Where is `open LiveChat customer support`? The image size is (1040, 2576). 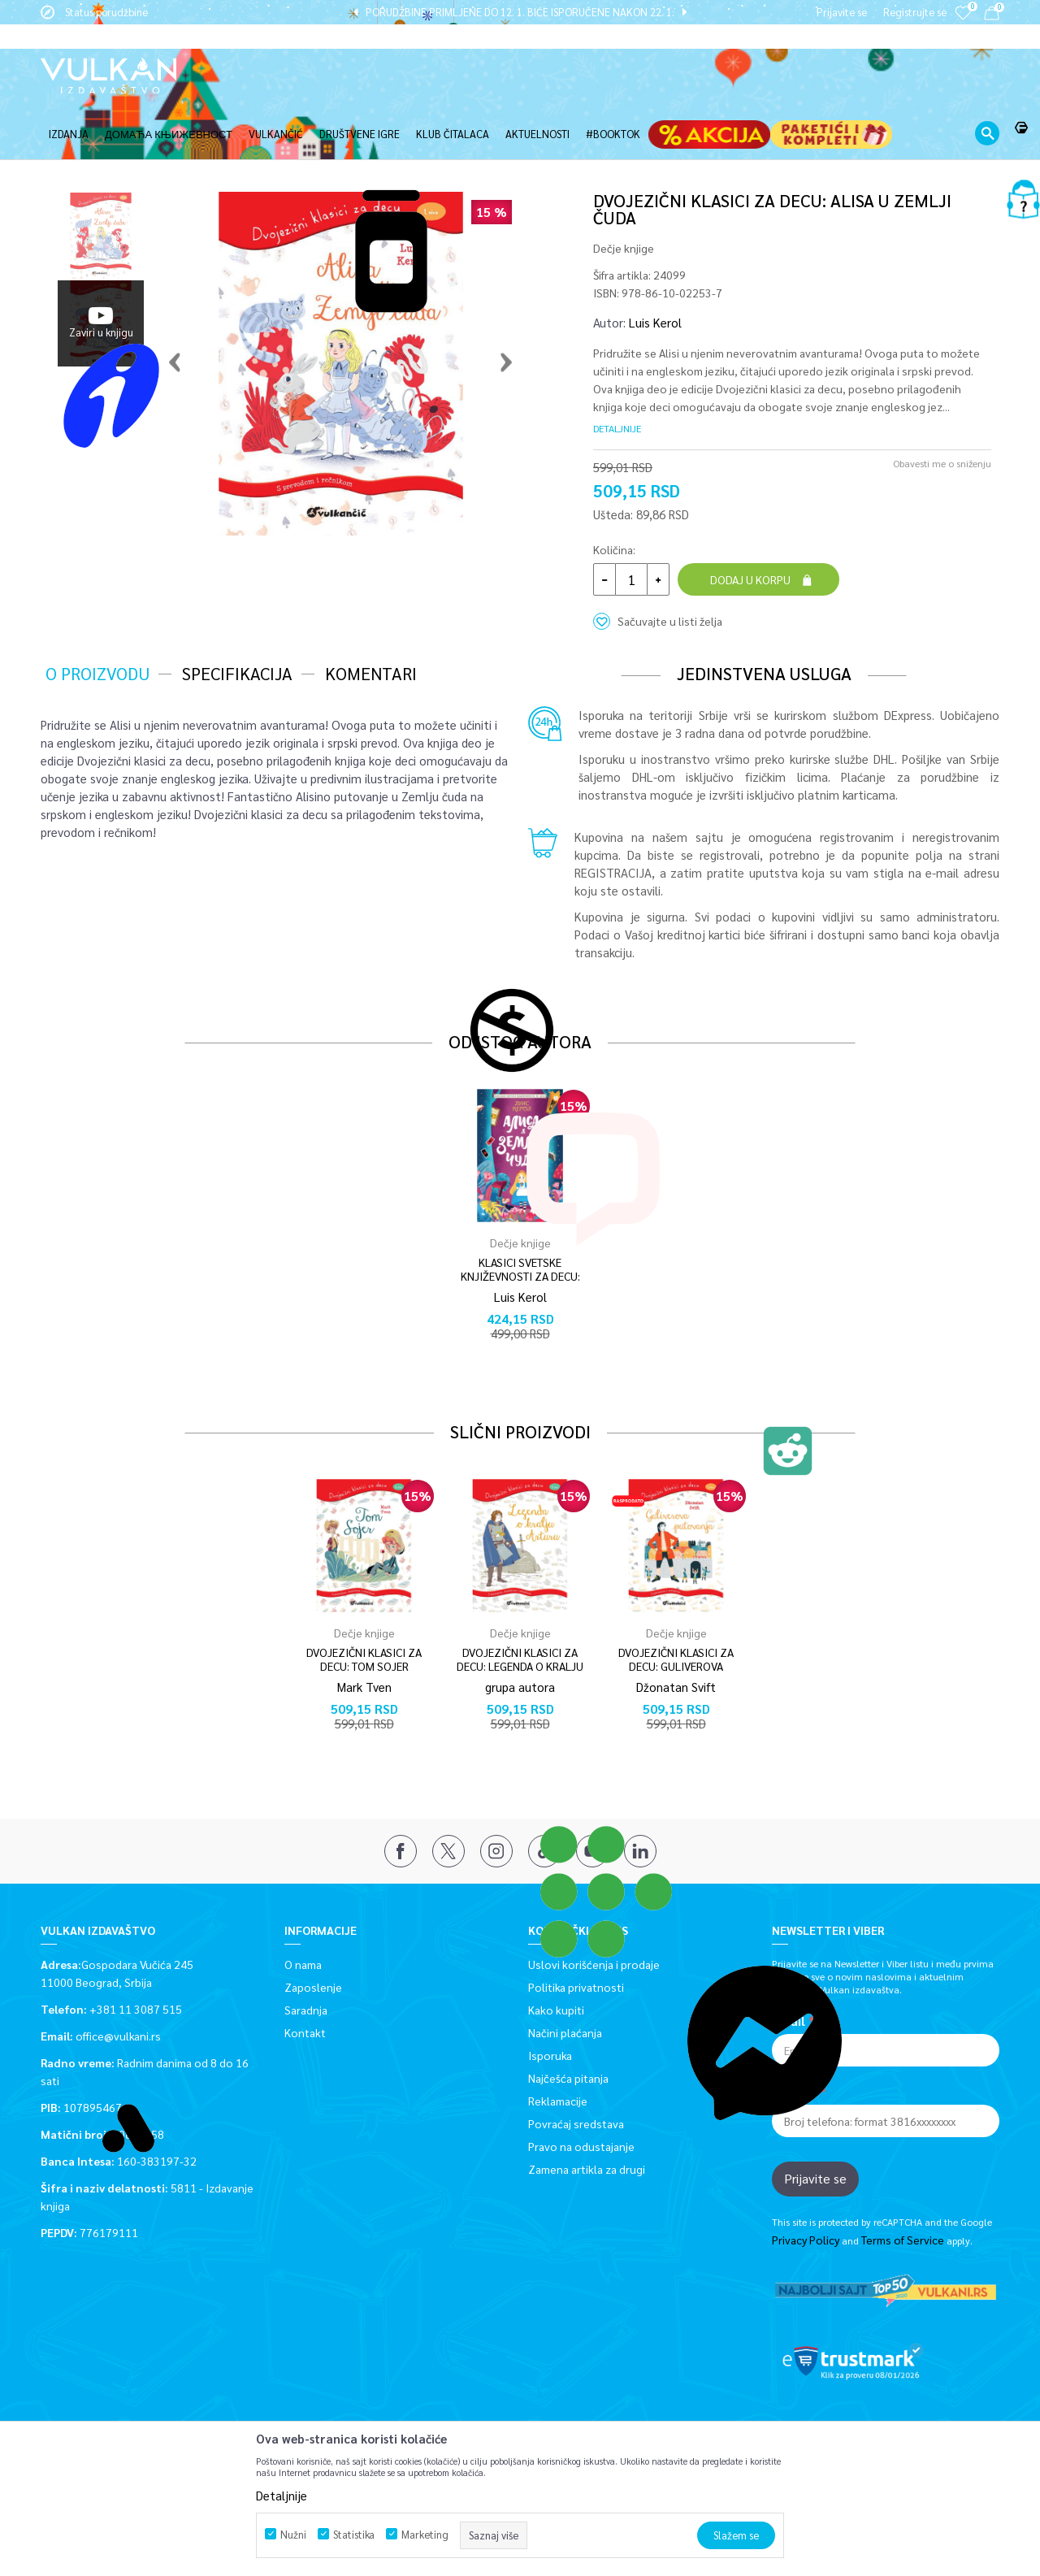 open LiveChat customer support is located at coordinates (593, 1179).